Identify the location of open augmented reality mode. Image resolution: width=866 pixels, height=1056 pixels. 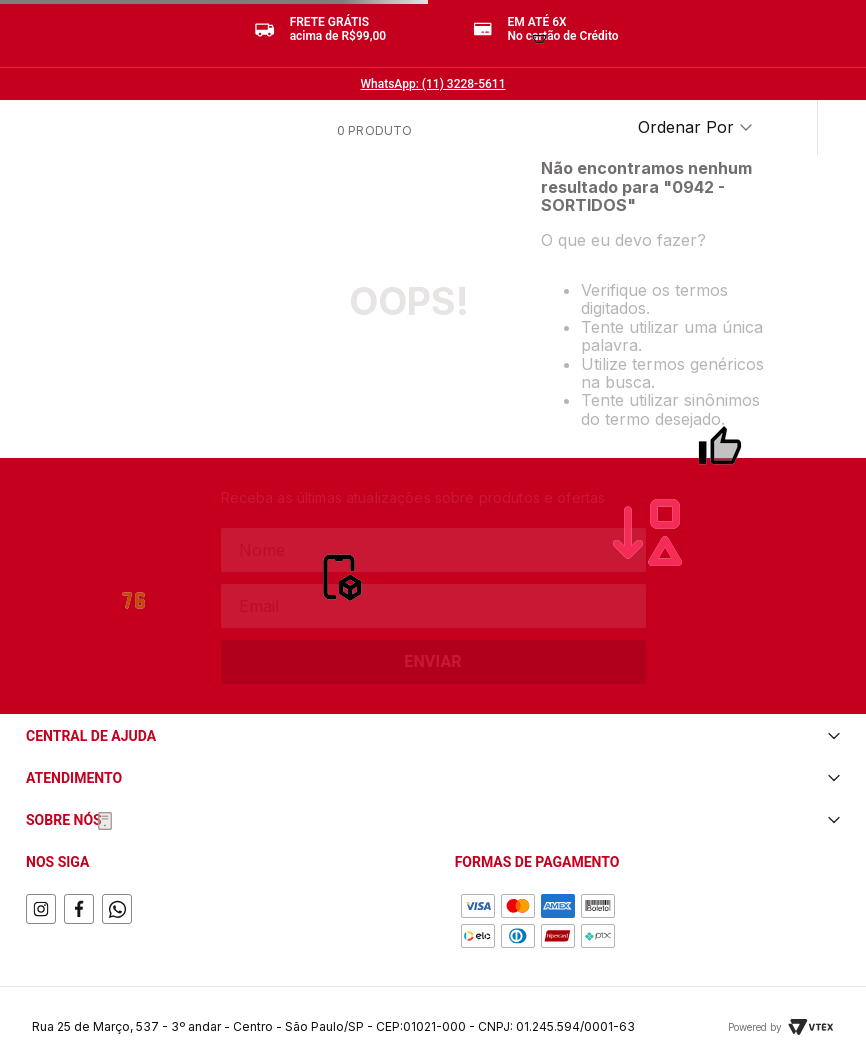
(339, 577).